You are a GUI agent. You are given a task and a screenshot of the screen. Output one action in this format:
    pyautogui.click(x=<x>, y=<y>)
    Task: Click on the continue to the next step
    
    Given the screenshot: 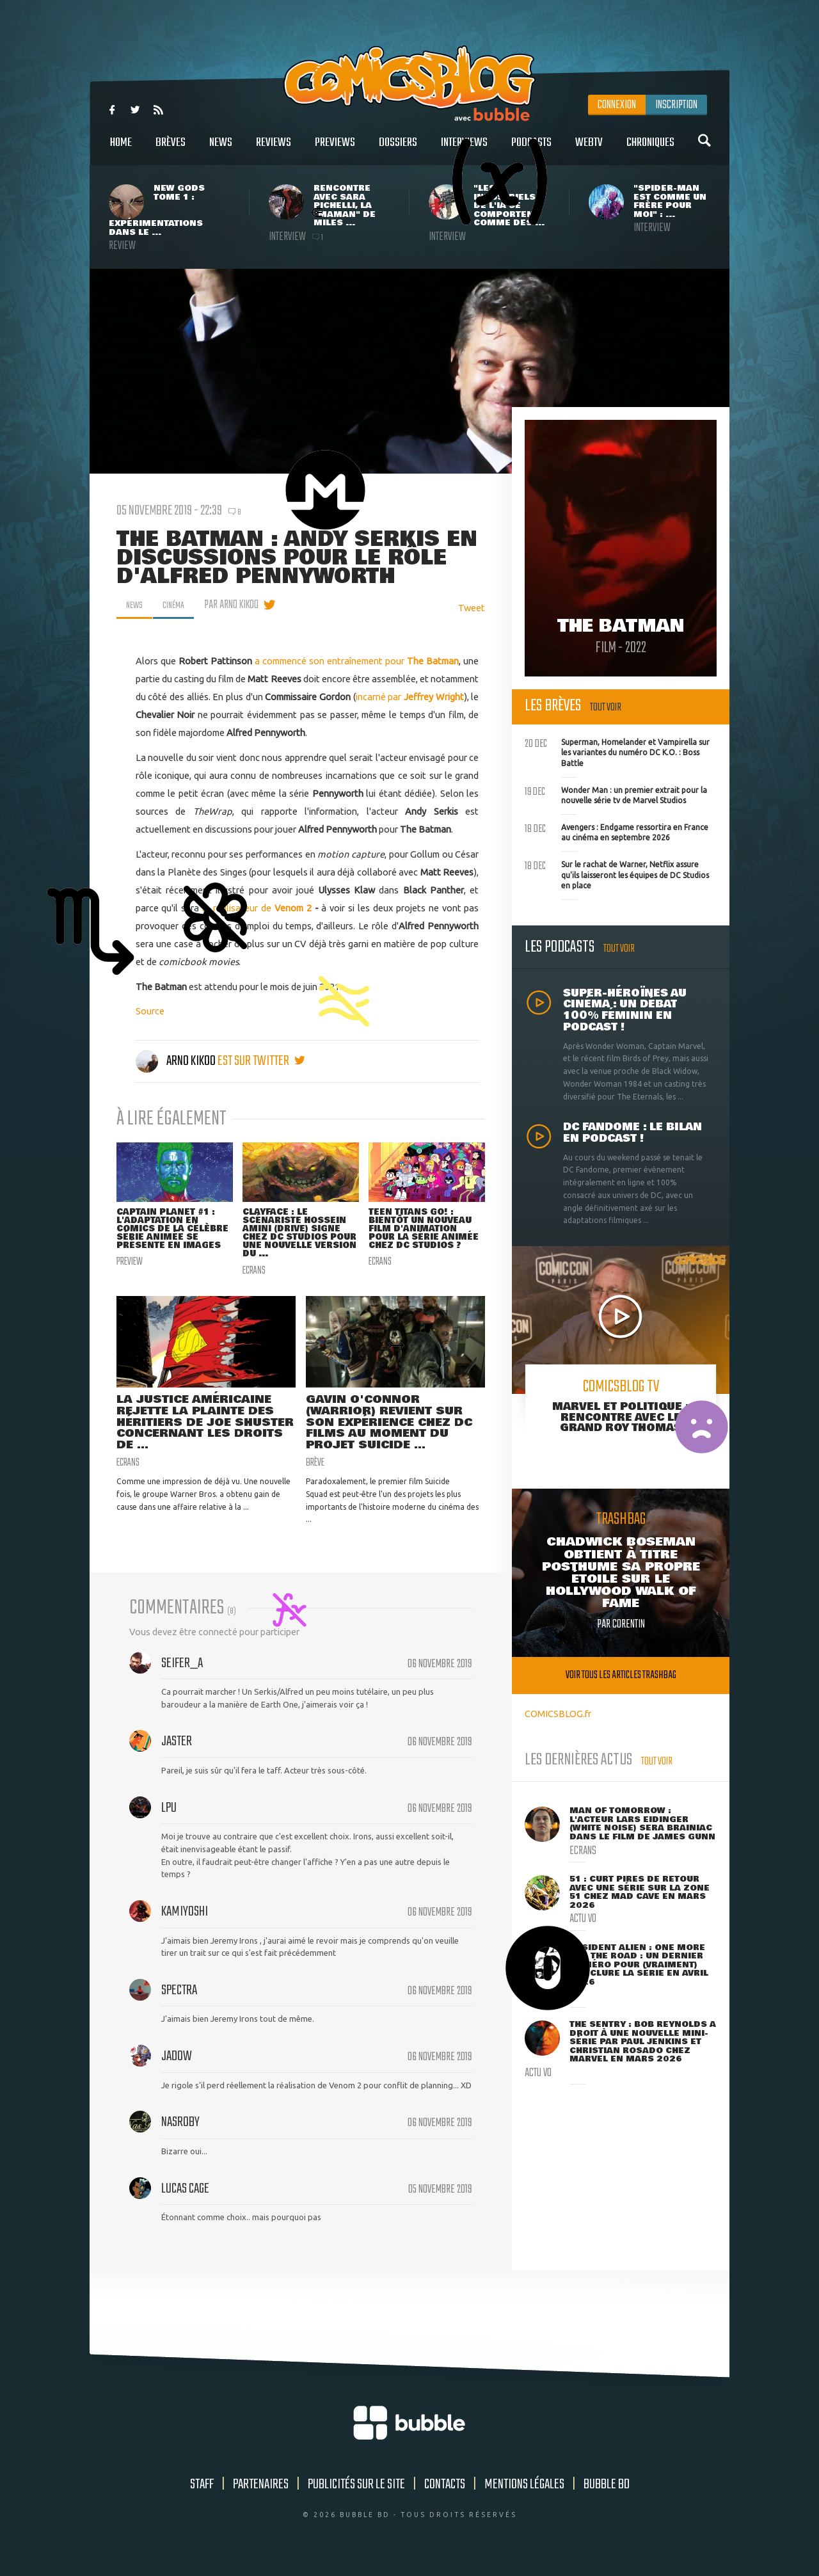 What is the action you would take?
    pyautogui.click(x=396, y=1345)
    